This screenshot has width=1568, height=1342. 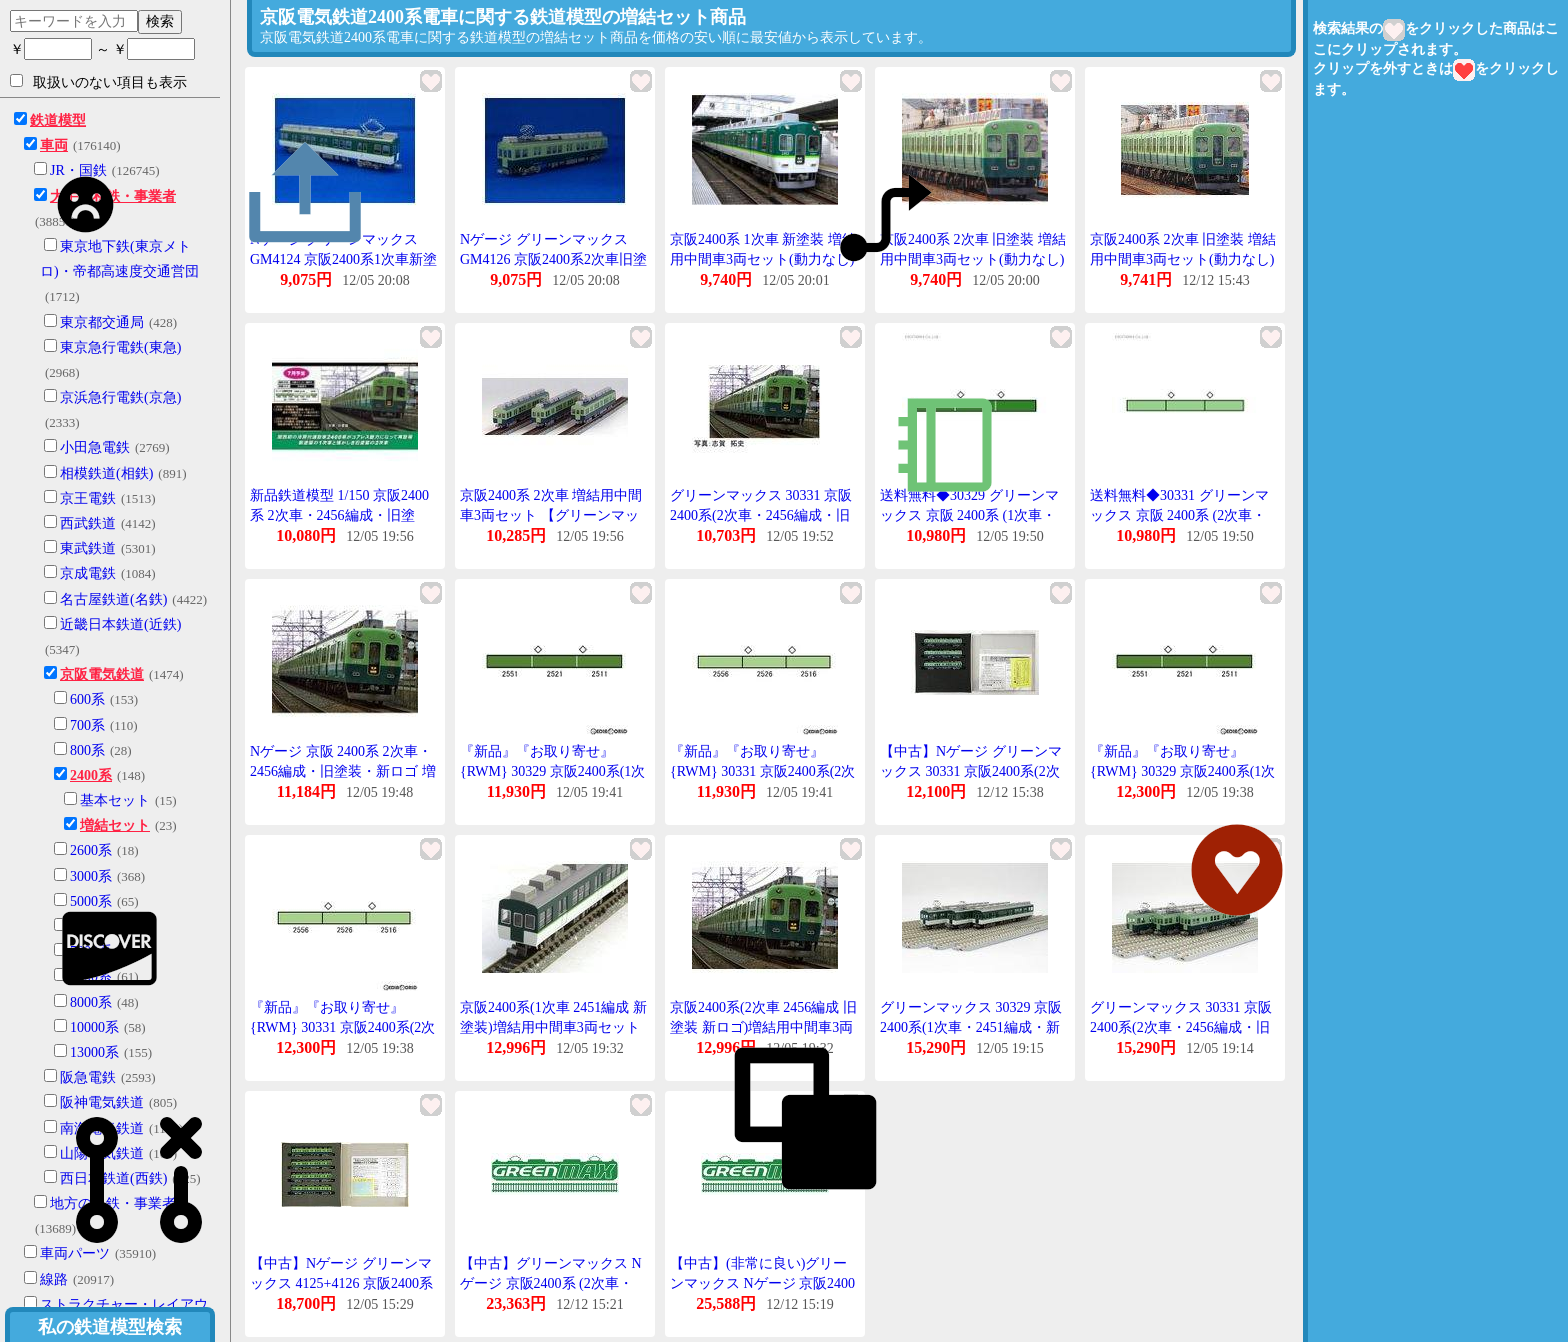 What do you see at coordinates (109, 948) in the screenshot?
I see `pay with Discover card` at bounding box center [109, 948].